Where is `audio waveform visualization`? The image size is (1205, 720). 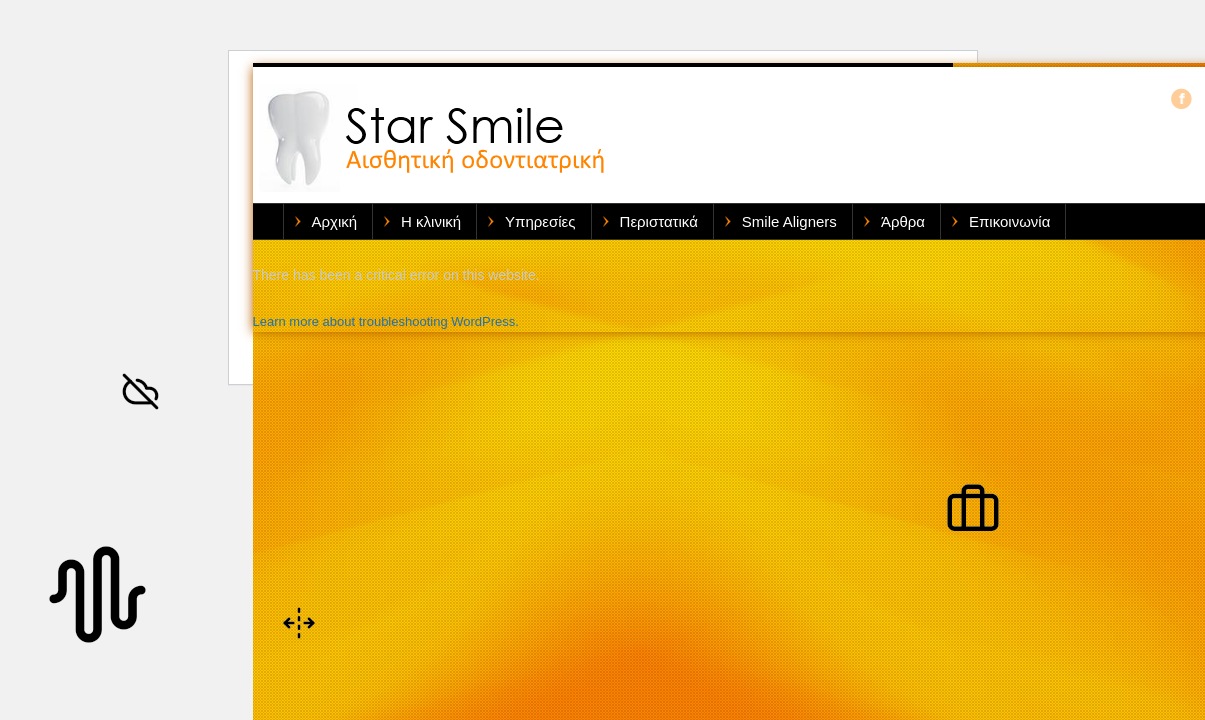 audio waveform visualization is located at coordinates (97, 594).